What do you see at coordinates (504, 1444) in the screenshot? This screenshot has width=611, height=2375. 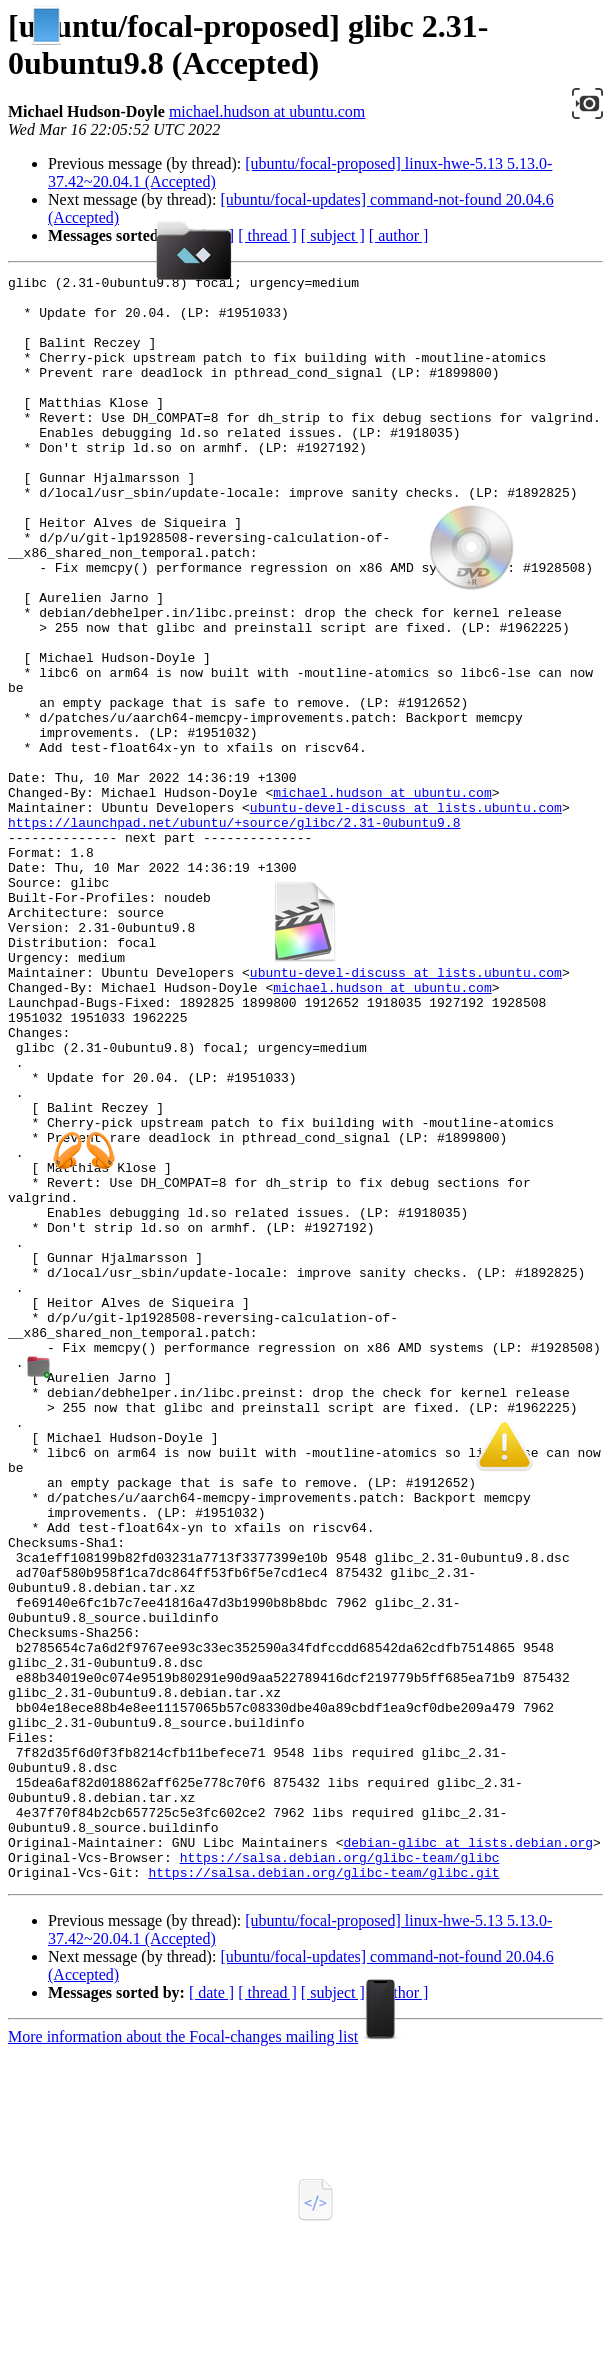 I see `open diagnostics reporter to view system issues` at bounding box center [504, 1444].